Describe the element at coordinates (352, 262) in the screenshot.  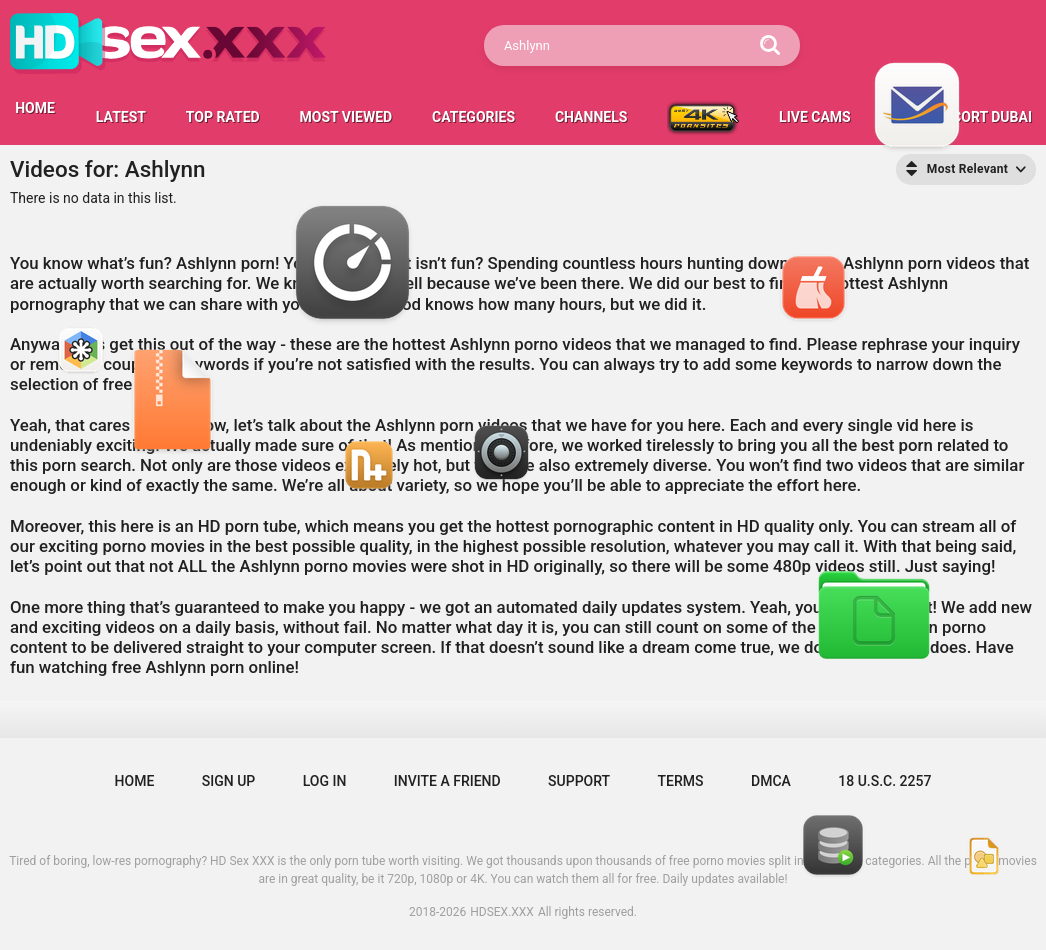
I see `open stacer system optimizer` at that location.